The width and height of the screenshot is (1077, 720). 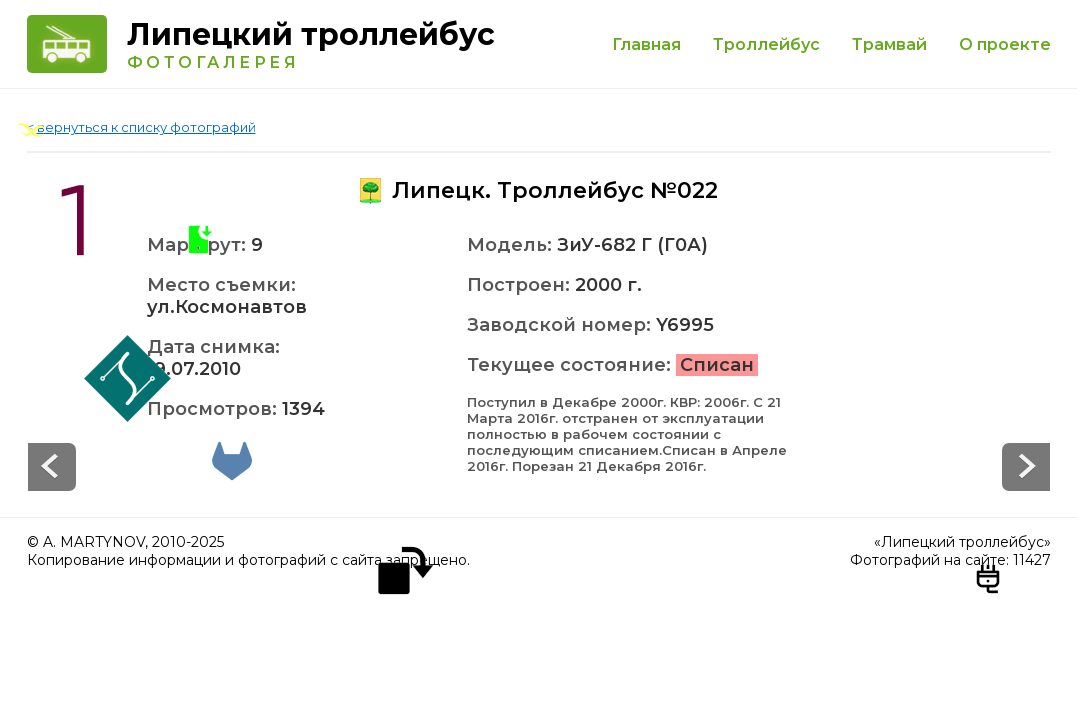 What do you see at coordinates (127, 378) in the screenshot?
I see `svg.js library logo` at bounding box center [127, 378].